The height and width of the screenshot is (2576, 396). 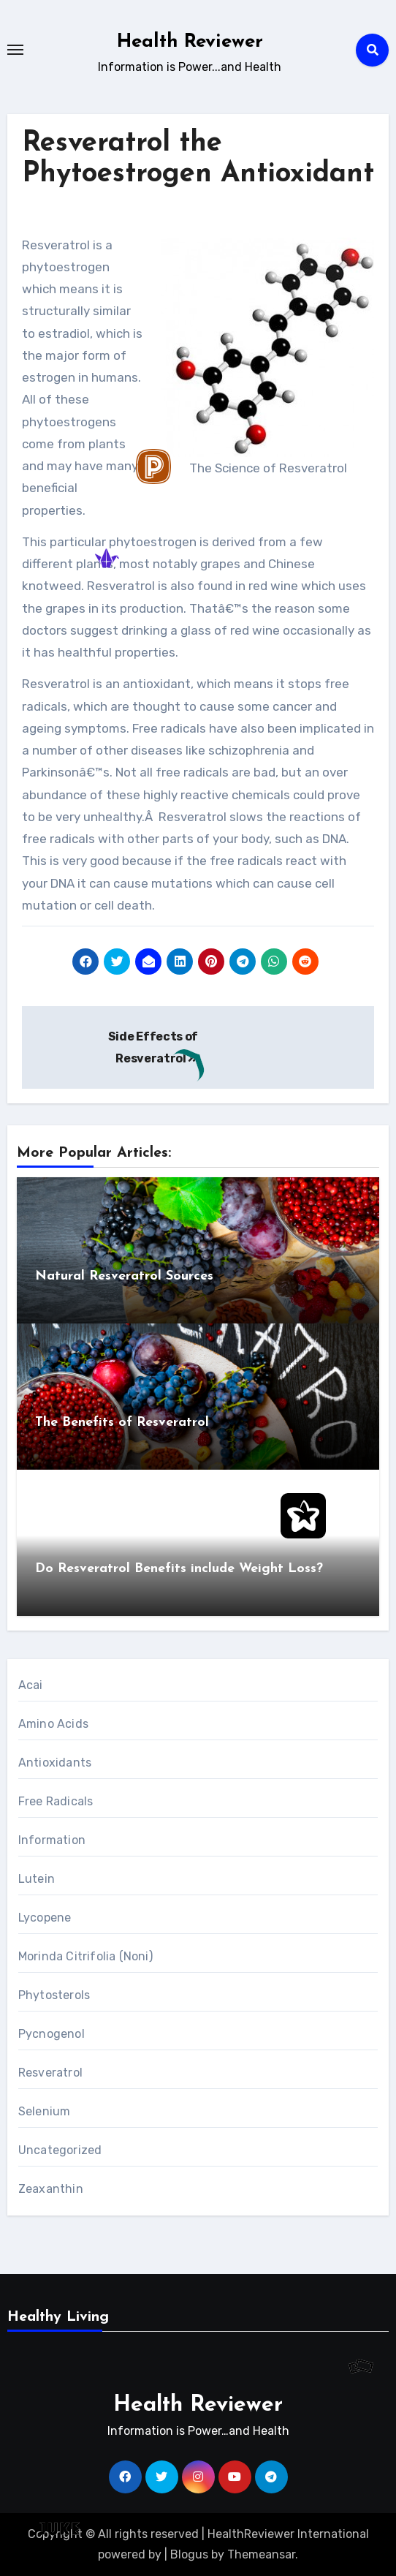 What do you see at coordinates (59, 2528) in the screenshot?
I see `juke music streaming service logo` at bounding box center [59, 2528].